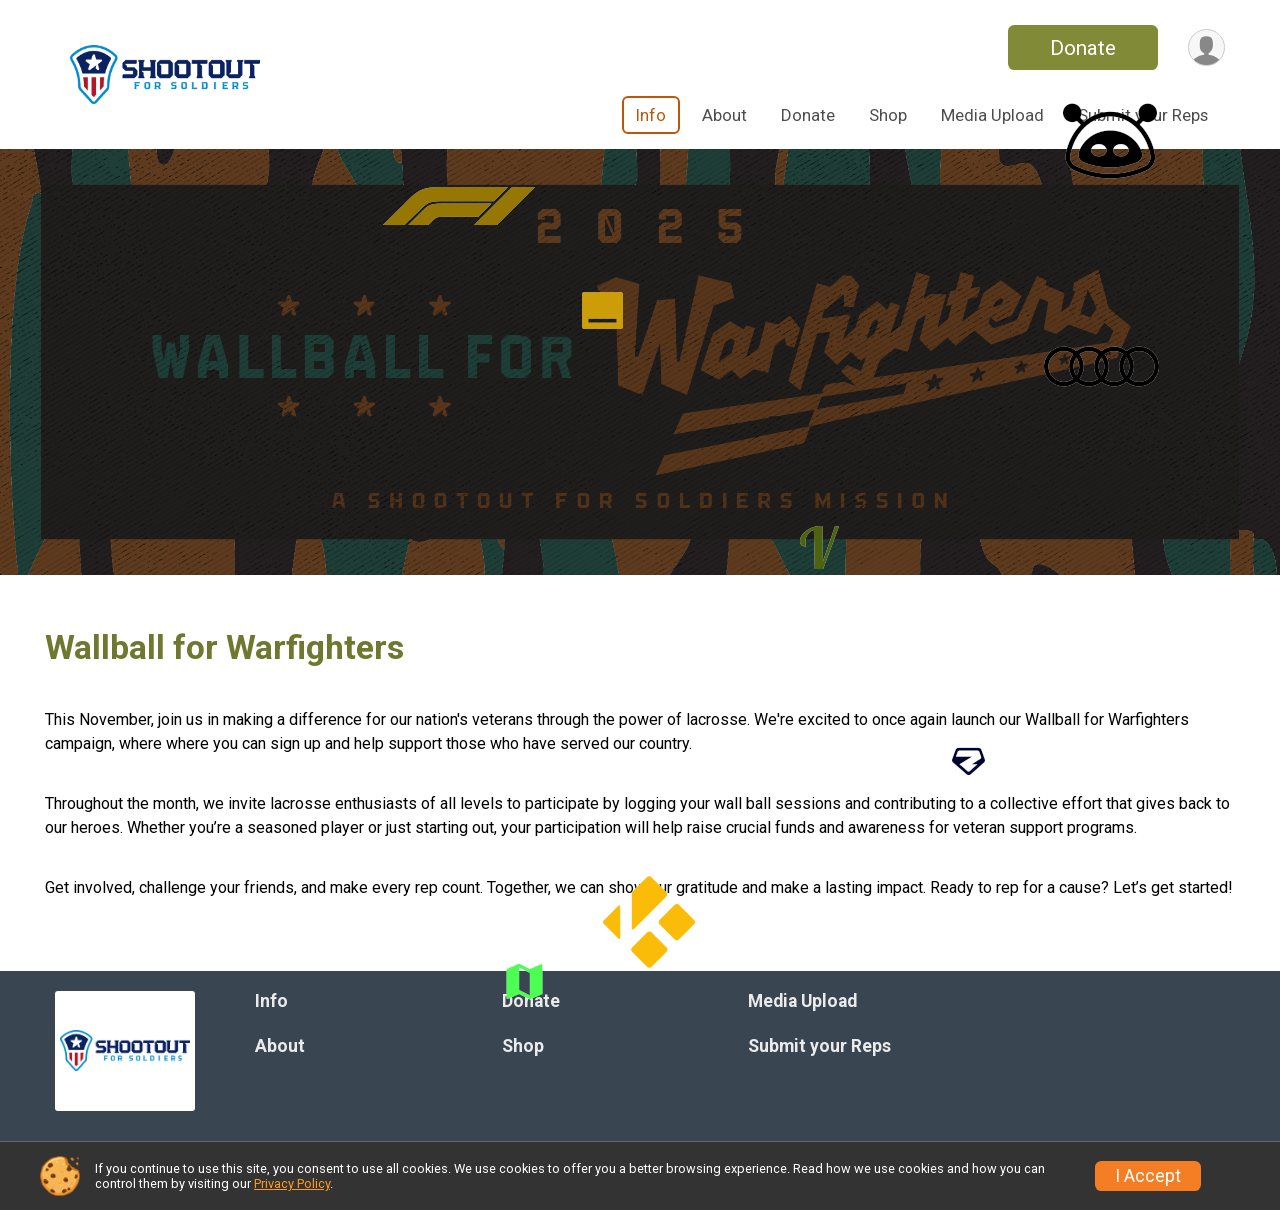  Describe the element at coordinates (1110, 141) in the screenshot. I see `alby browser extension logo` at that location.